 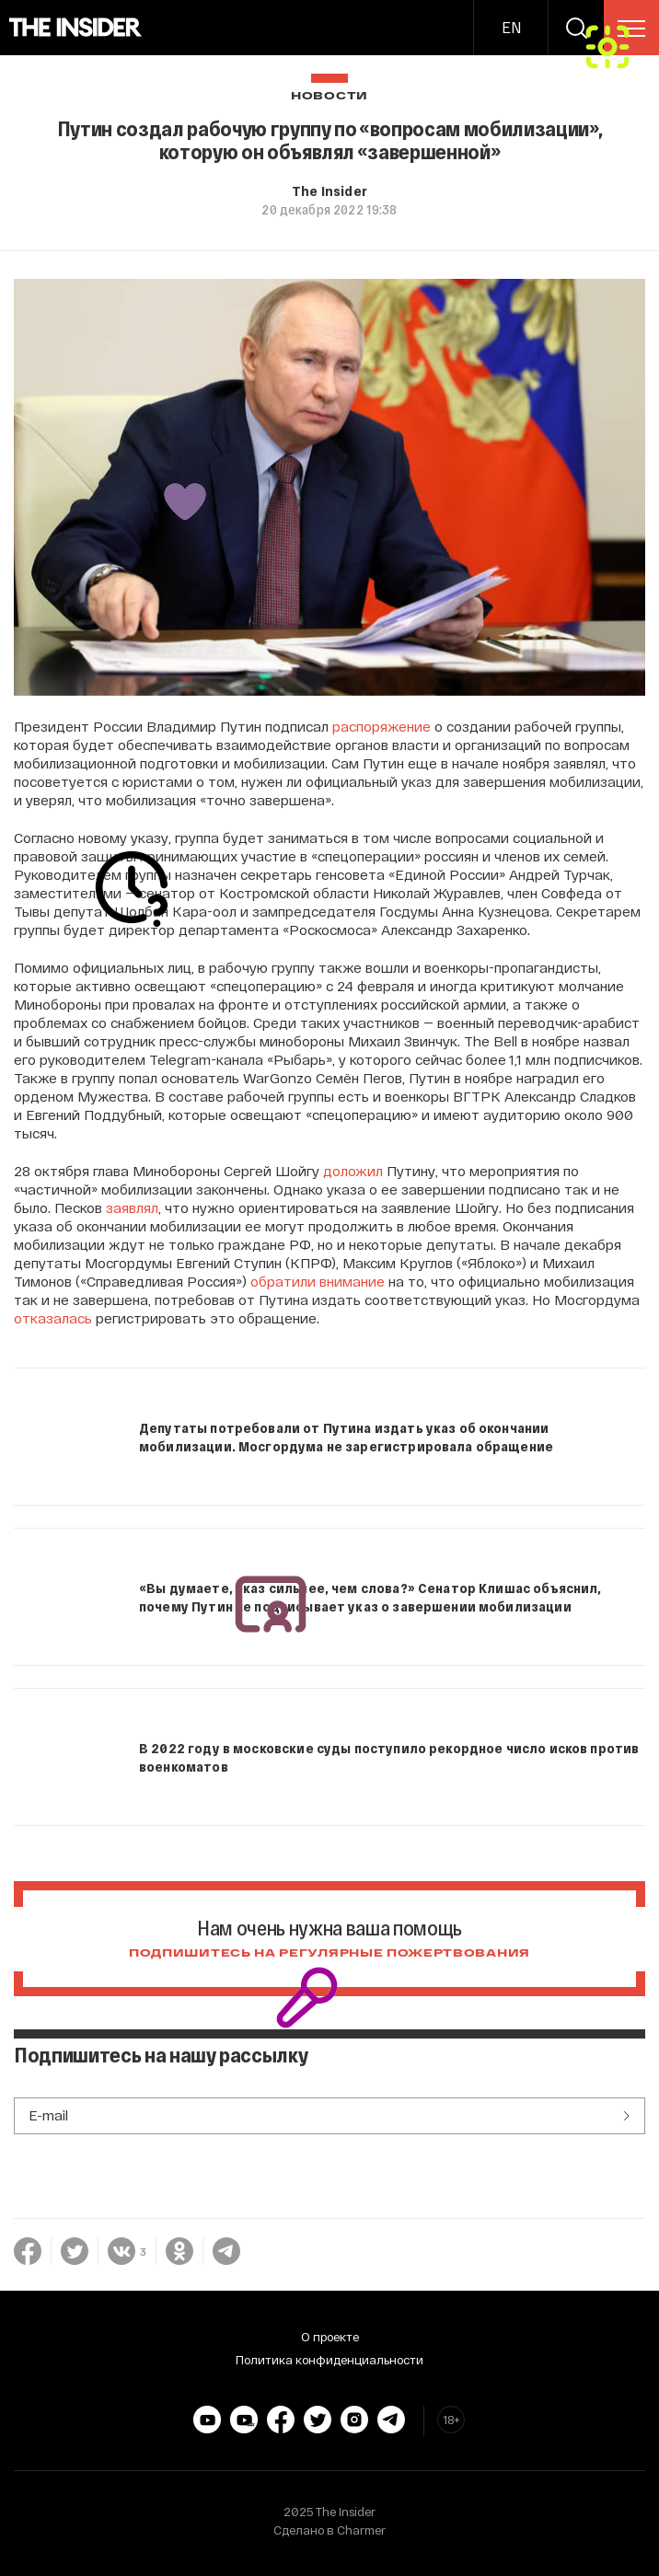 What do you see at coordinates (132, 887) in the screenshot?
I see `unknown or unconfirmed time` at bounding box center [132, 887].